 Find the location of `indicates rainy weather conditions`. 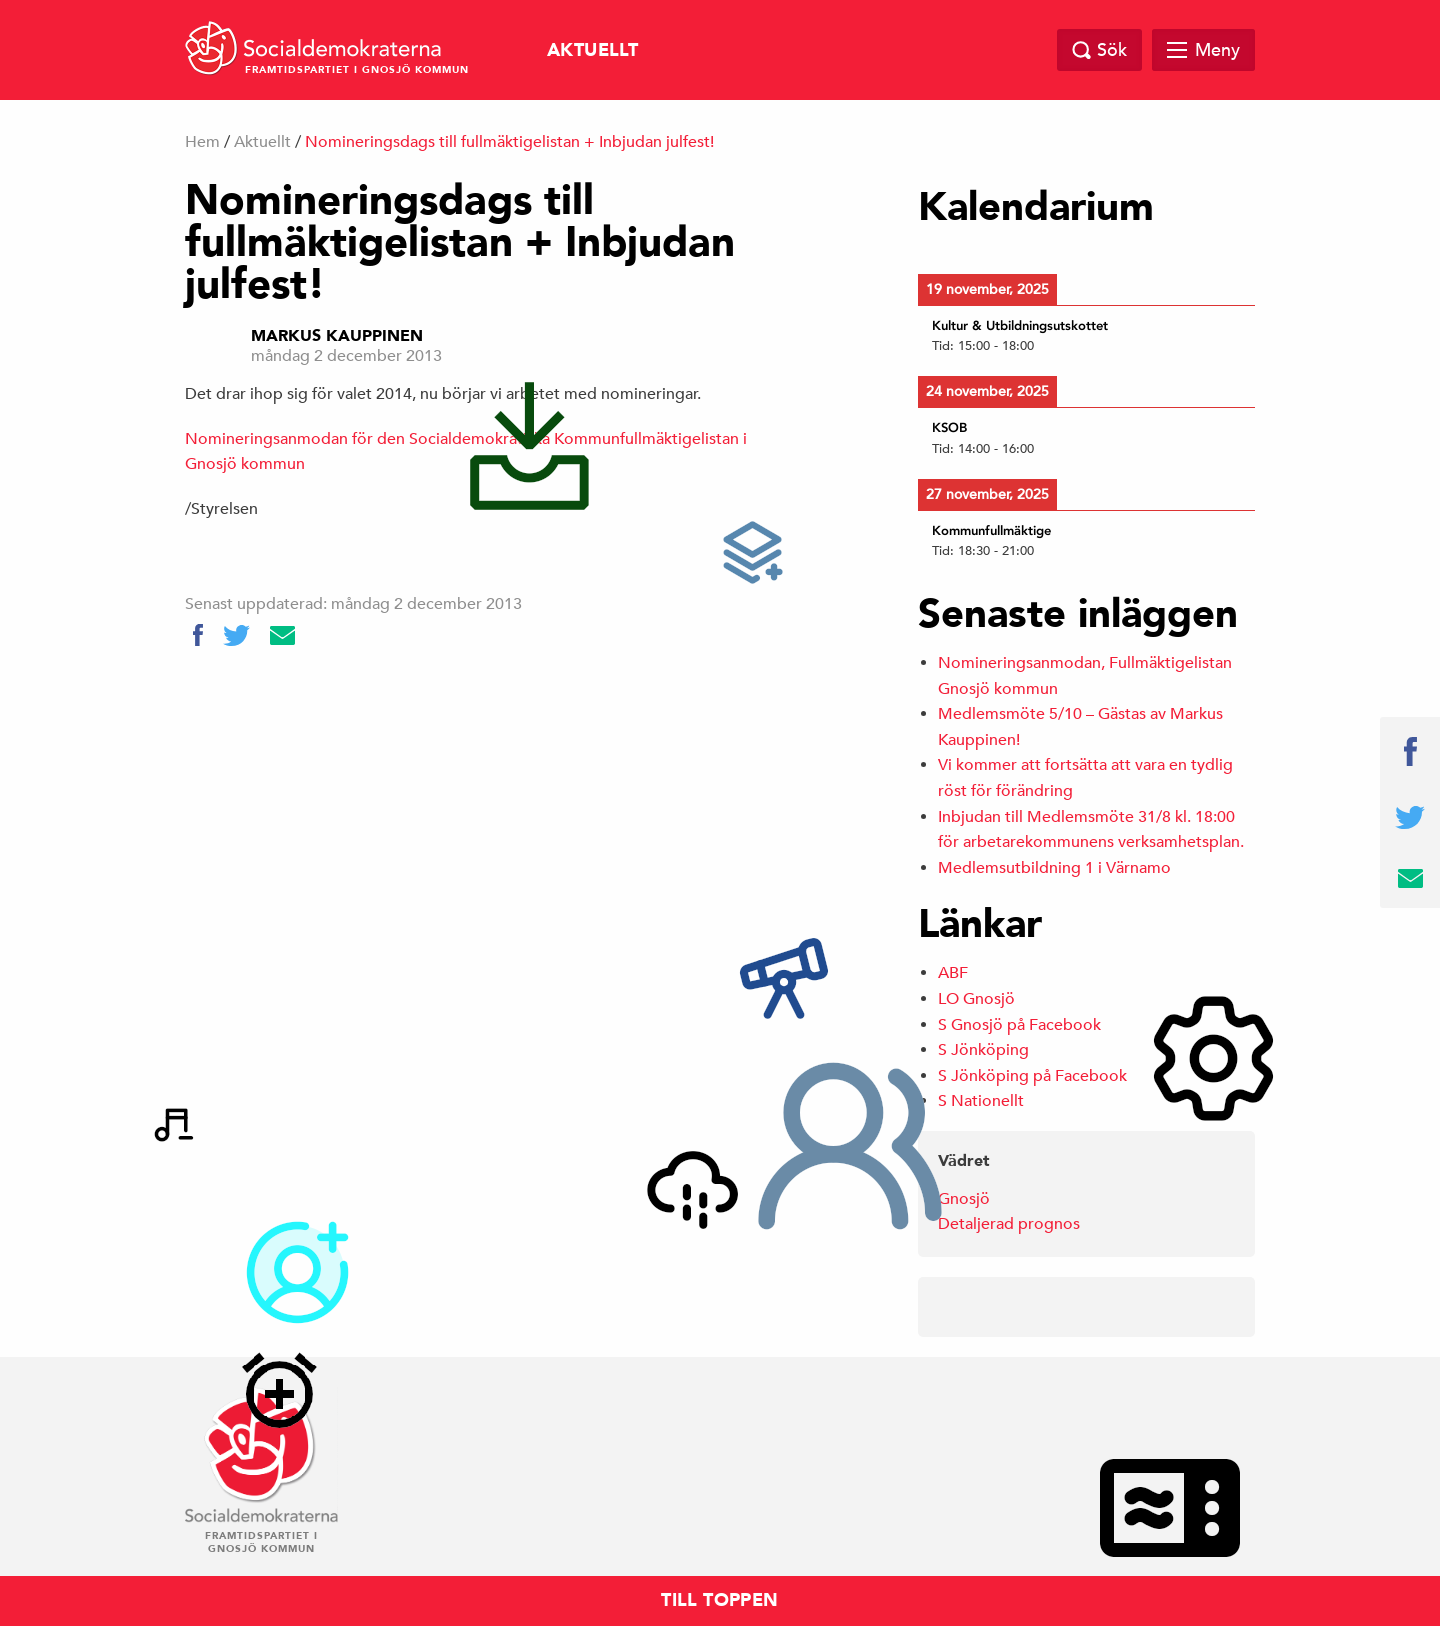

indicates rainy weather conditions is located at coordinates (691, 1184).